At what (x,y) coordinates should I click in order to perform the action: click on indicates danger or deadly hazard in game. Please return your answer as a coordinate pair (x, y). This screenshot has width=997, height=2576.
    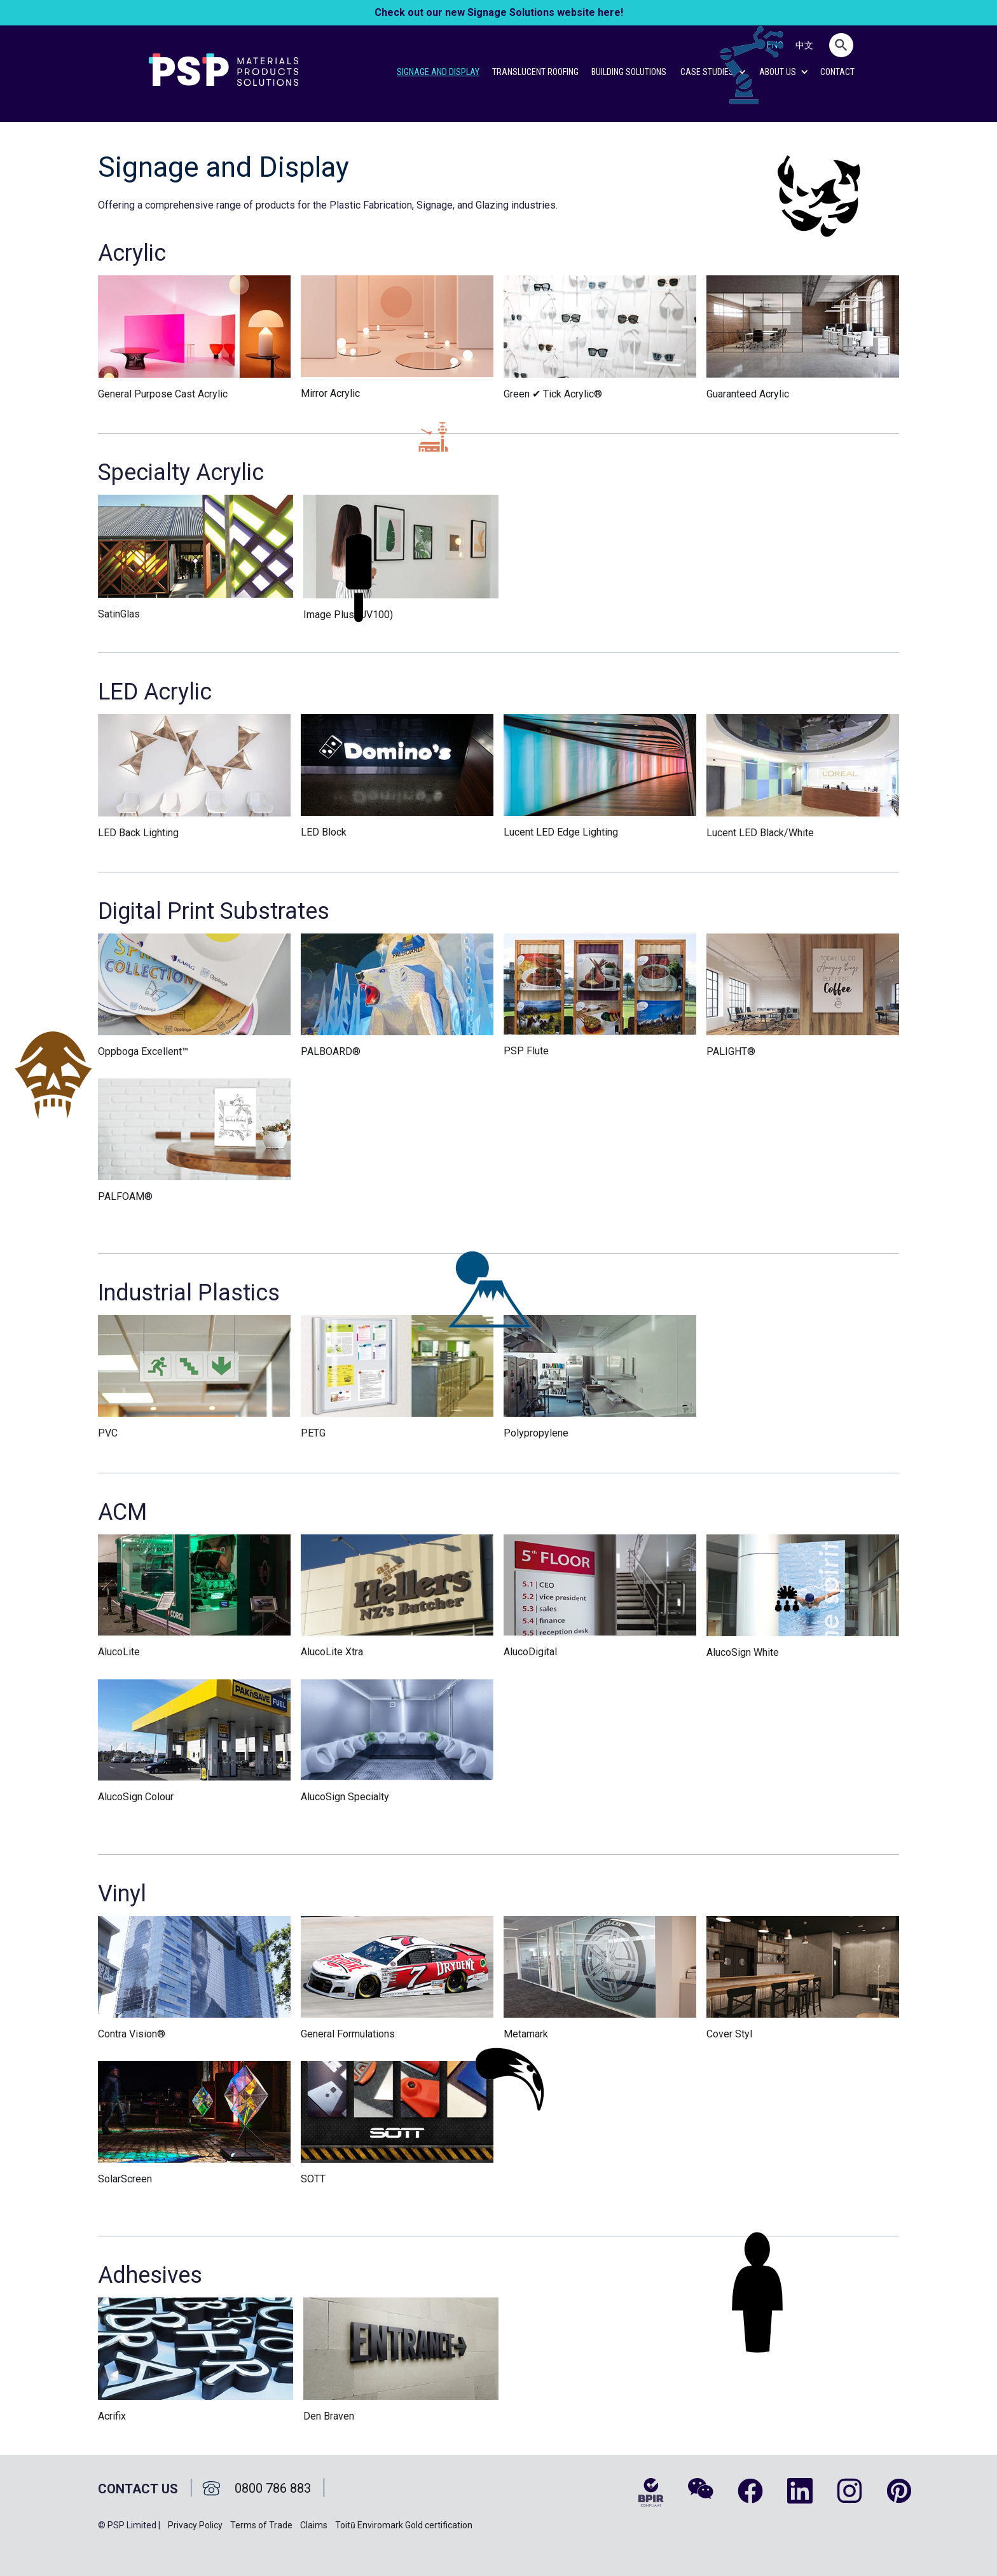
    Looking at the image, I should click on (53, 1075).